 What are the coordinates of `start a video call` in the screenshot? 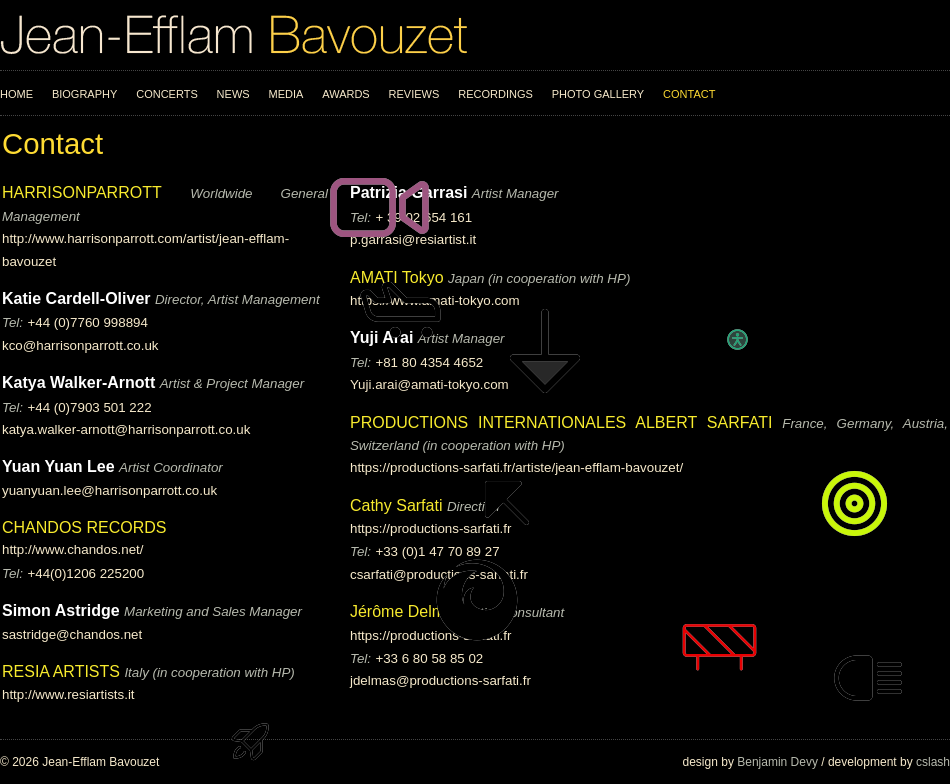 It's located at (379, 207).